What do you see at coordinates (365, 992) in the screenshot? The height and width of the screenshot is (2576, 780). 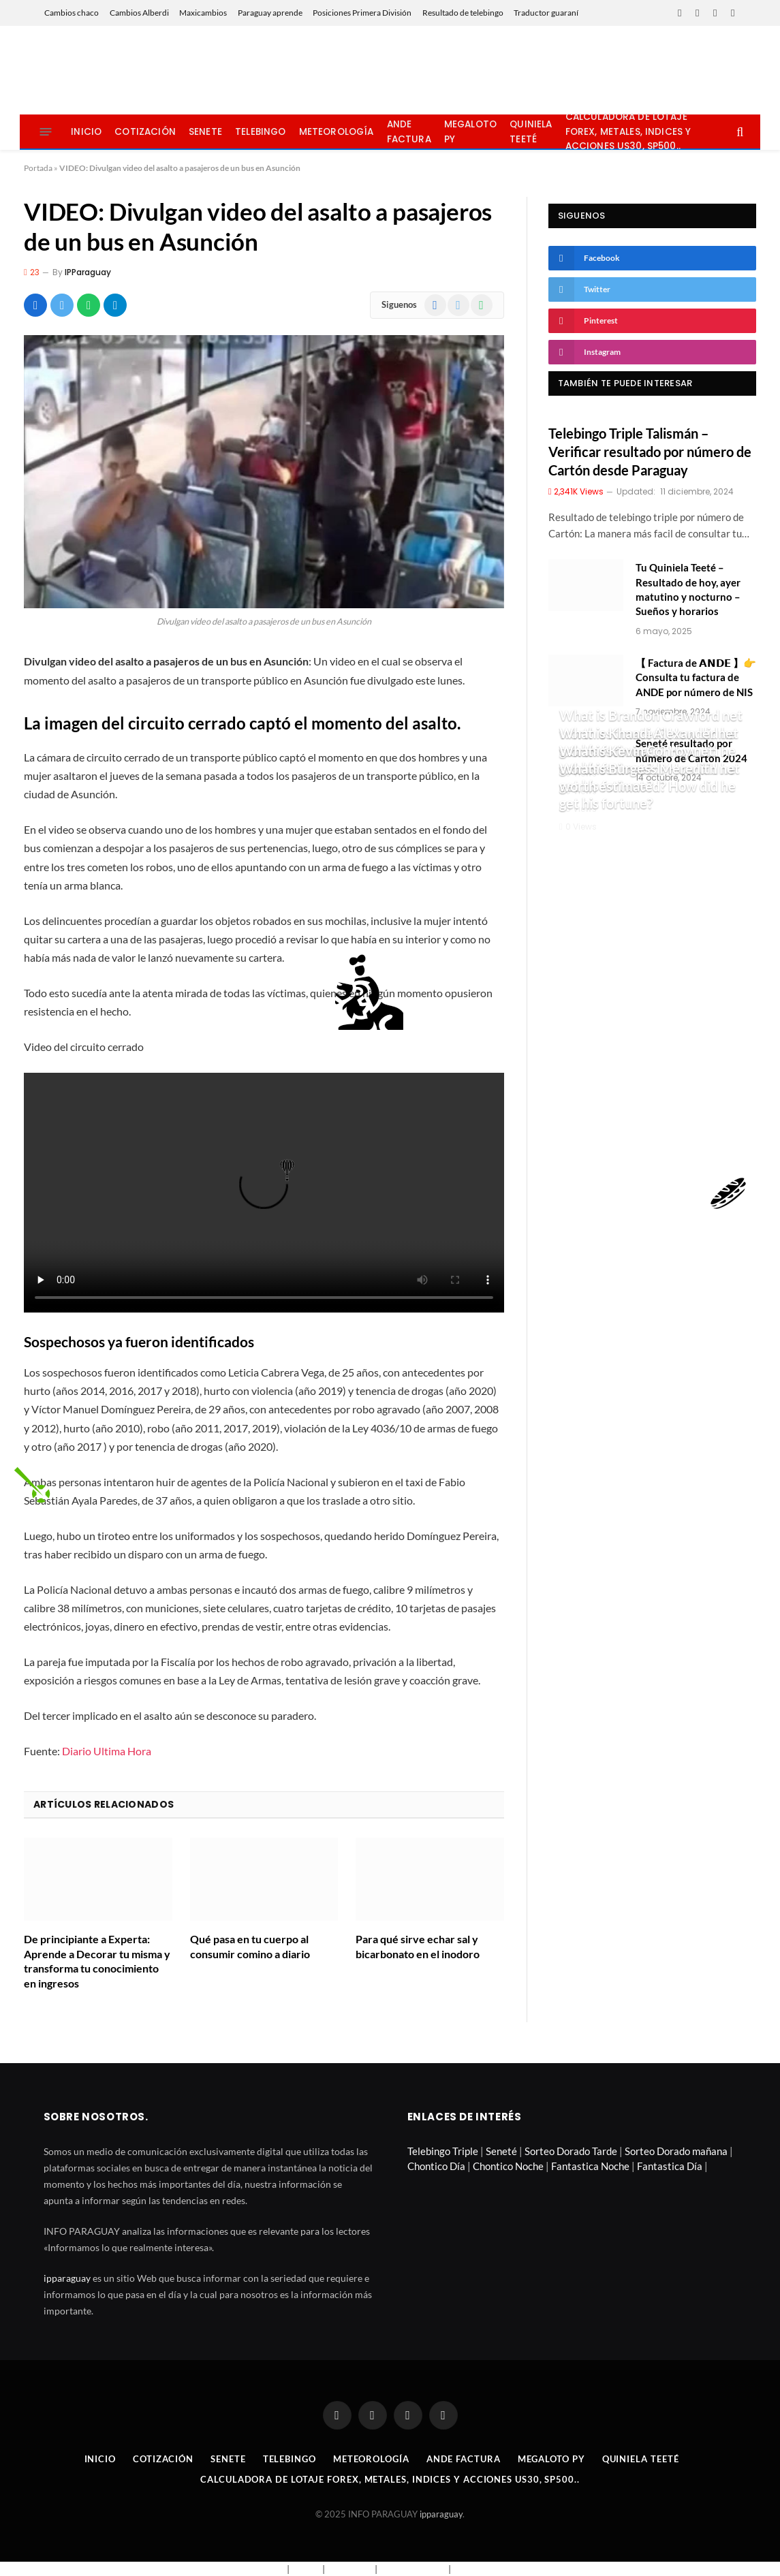 I see `strength tarot card icon` at bounding box center [365, 992].